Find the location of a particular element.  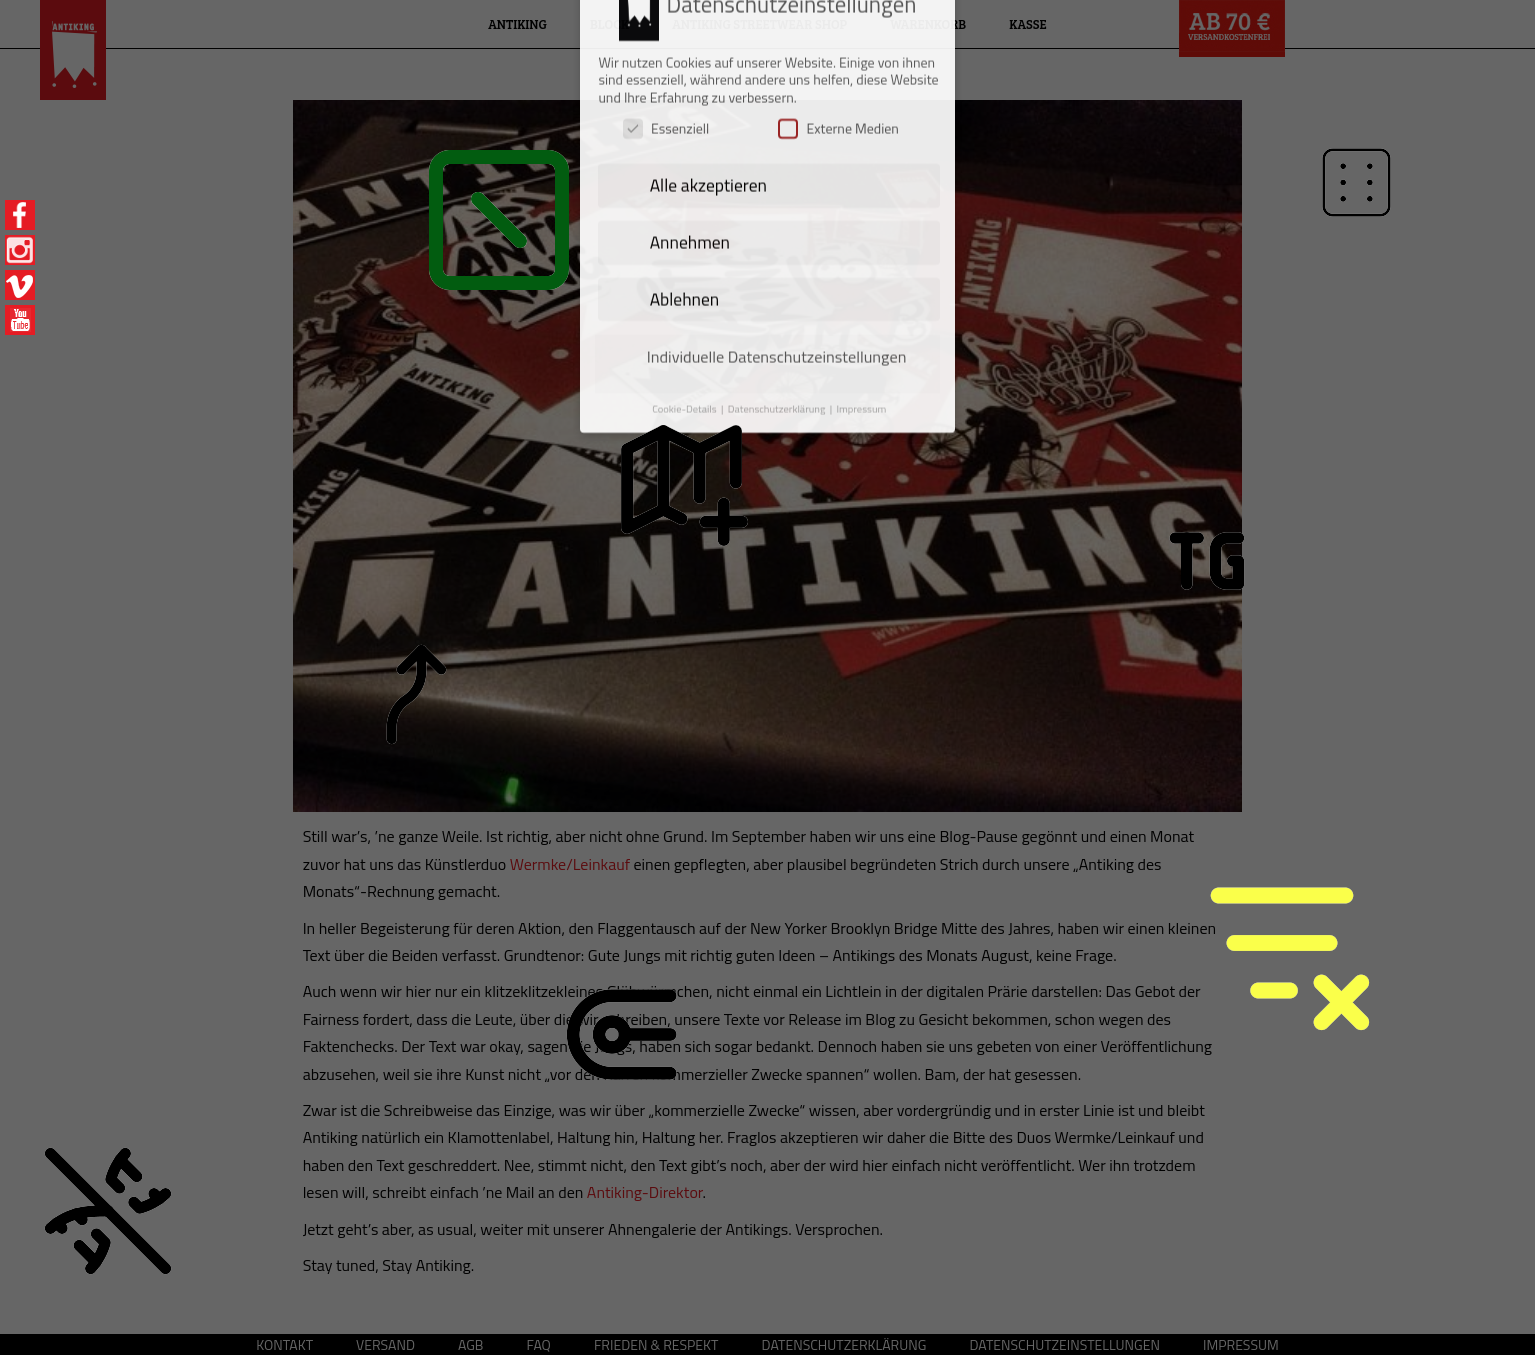

tangent function in a math or calculator app is located at coordinates (1204, 561).